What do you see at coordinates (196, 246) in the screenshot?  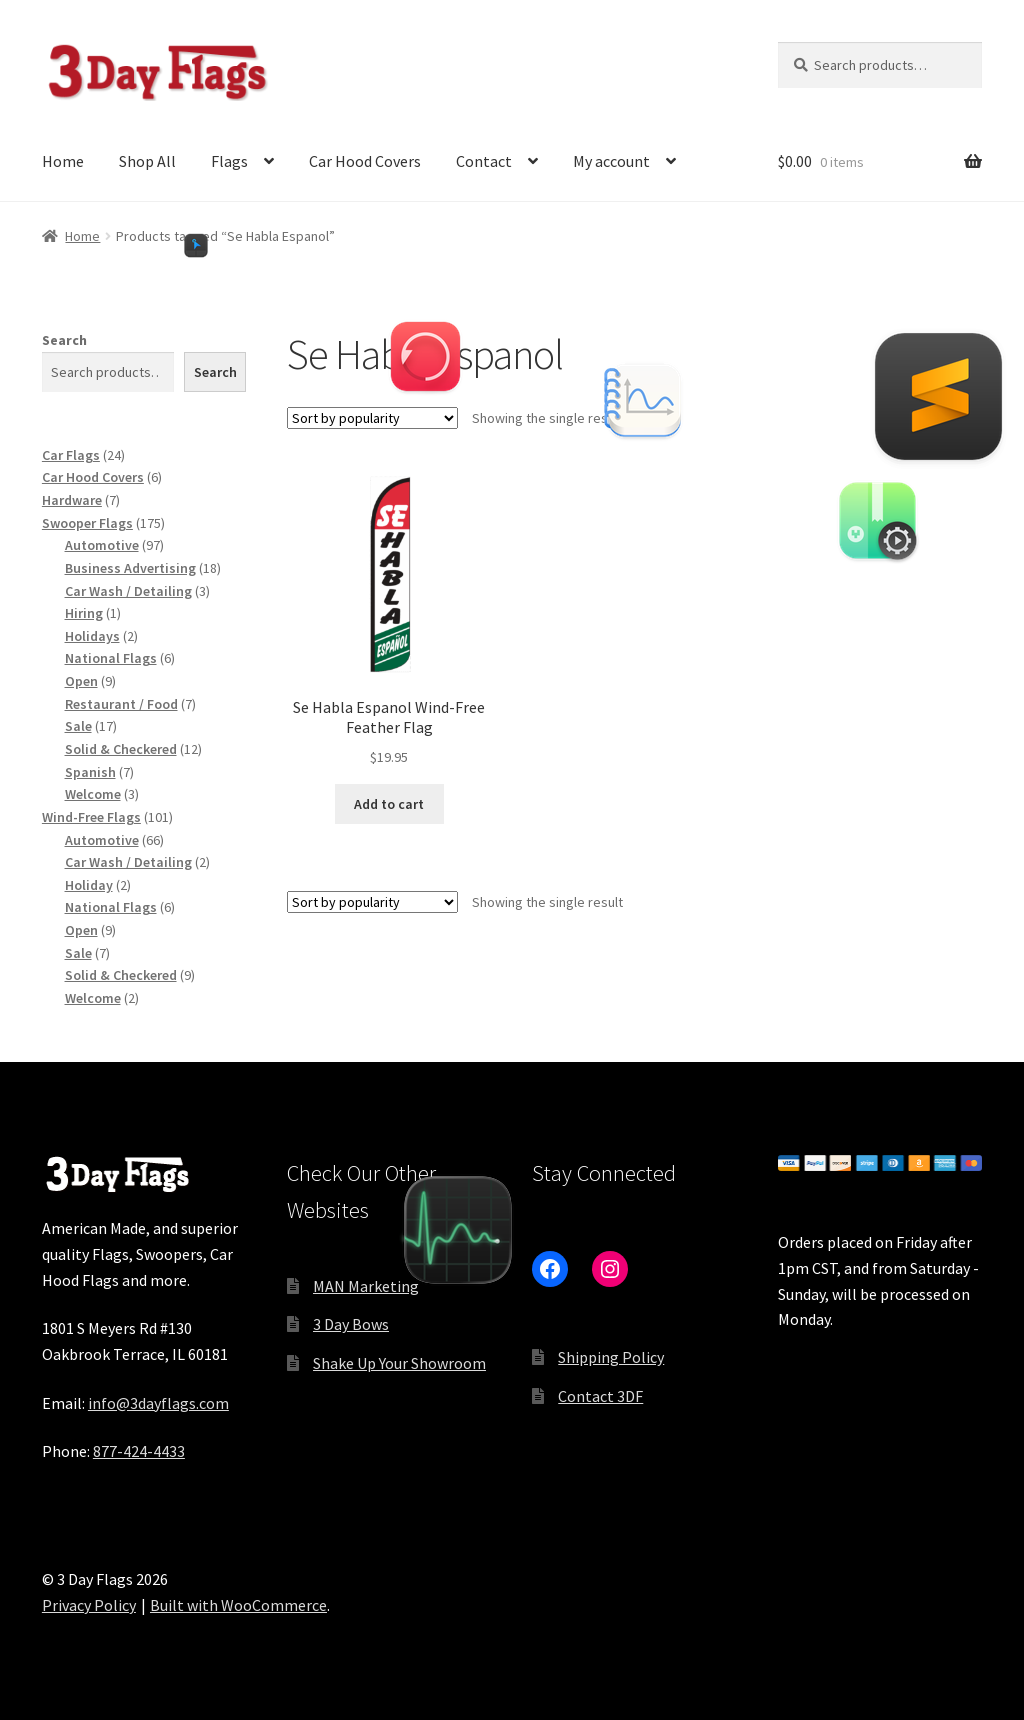 I see `open touchpad settings and preferences` at bounding box center [196, 246].